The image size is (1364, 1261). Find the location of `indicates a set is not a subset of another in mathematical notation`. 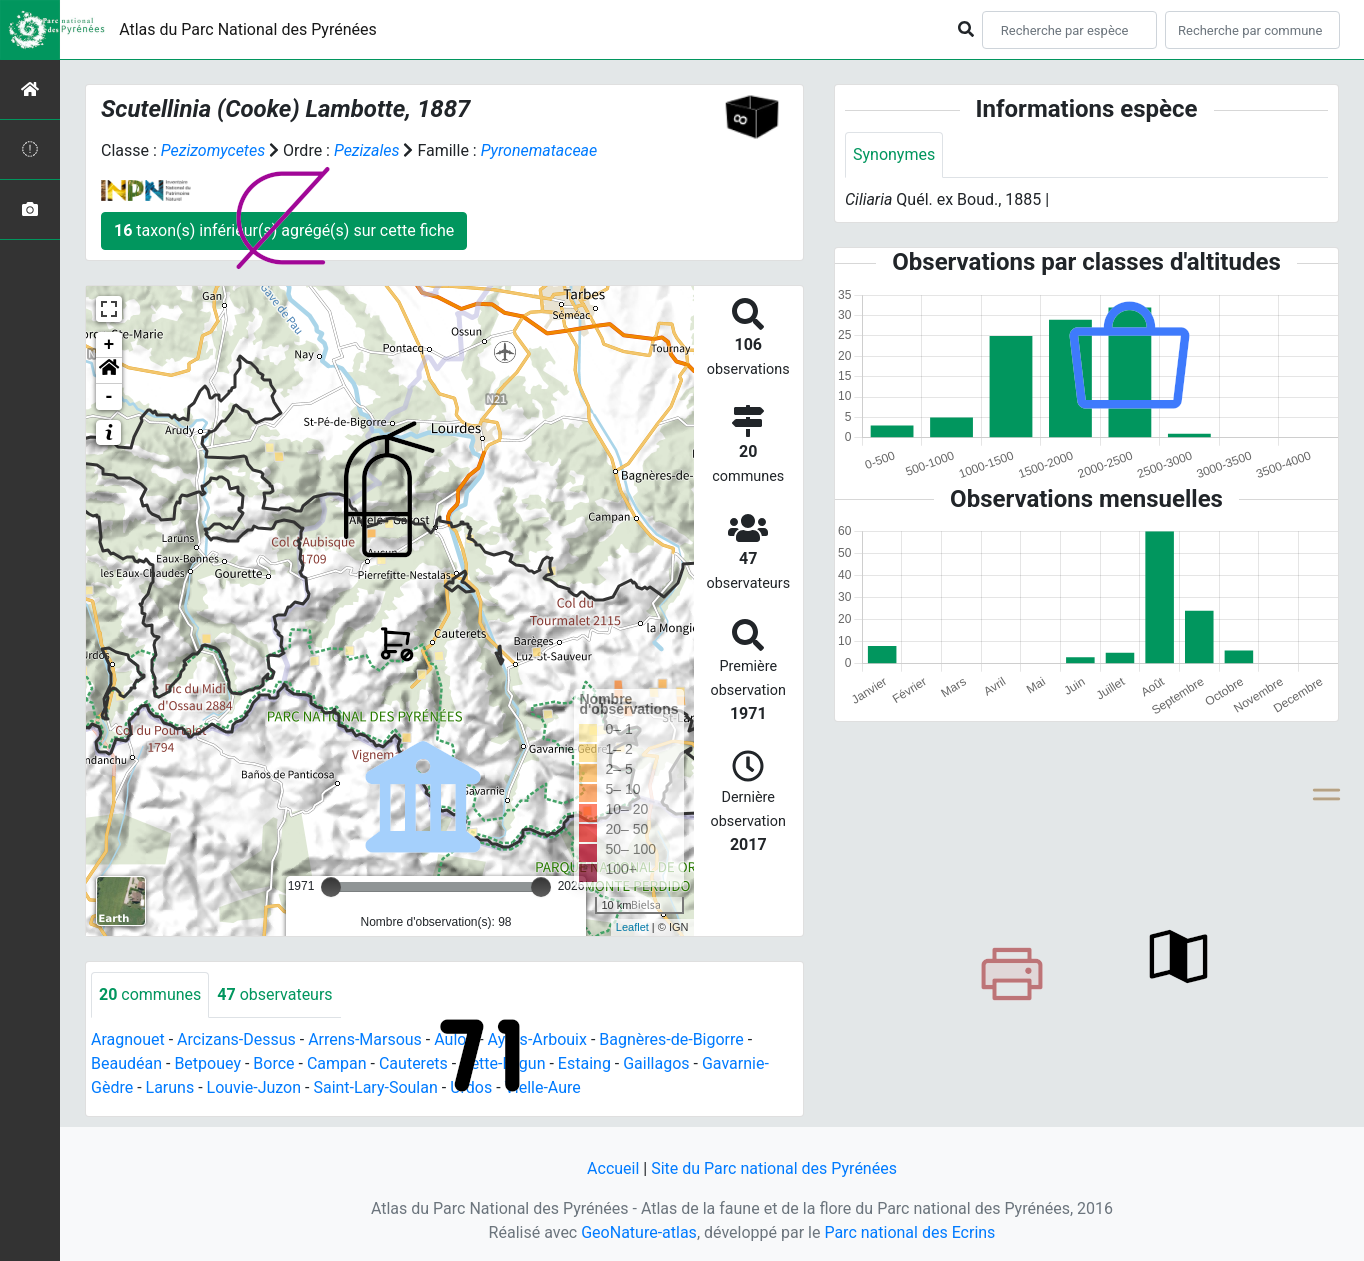

indicates a set is not a subset of another in mathematical notation is located at coordinates (283, 218).